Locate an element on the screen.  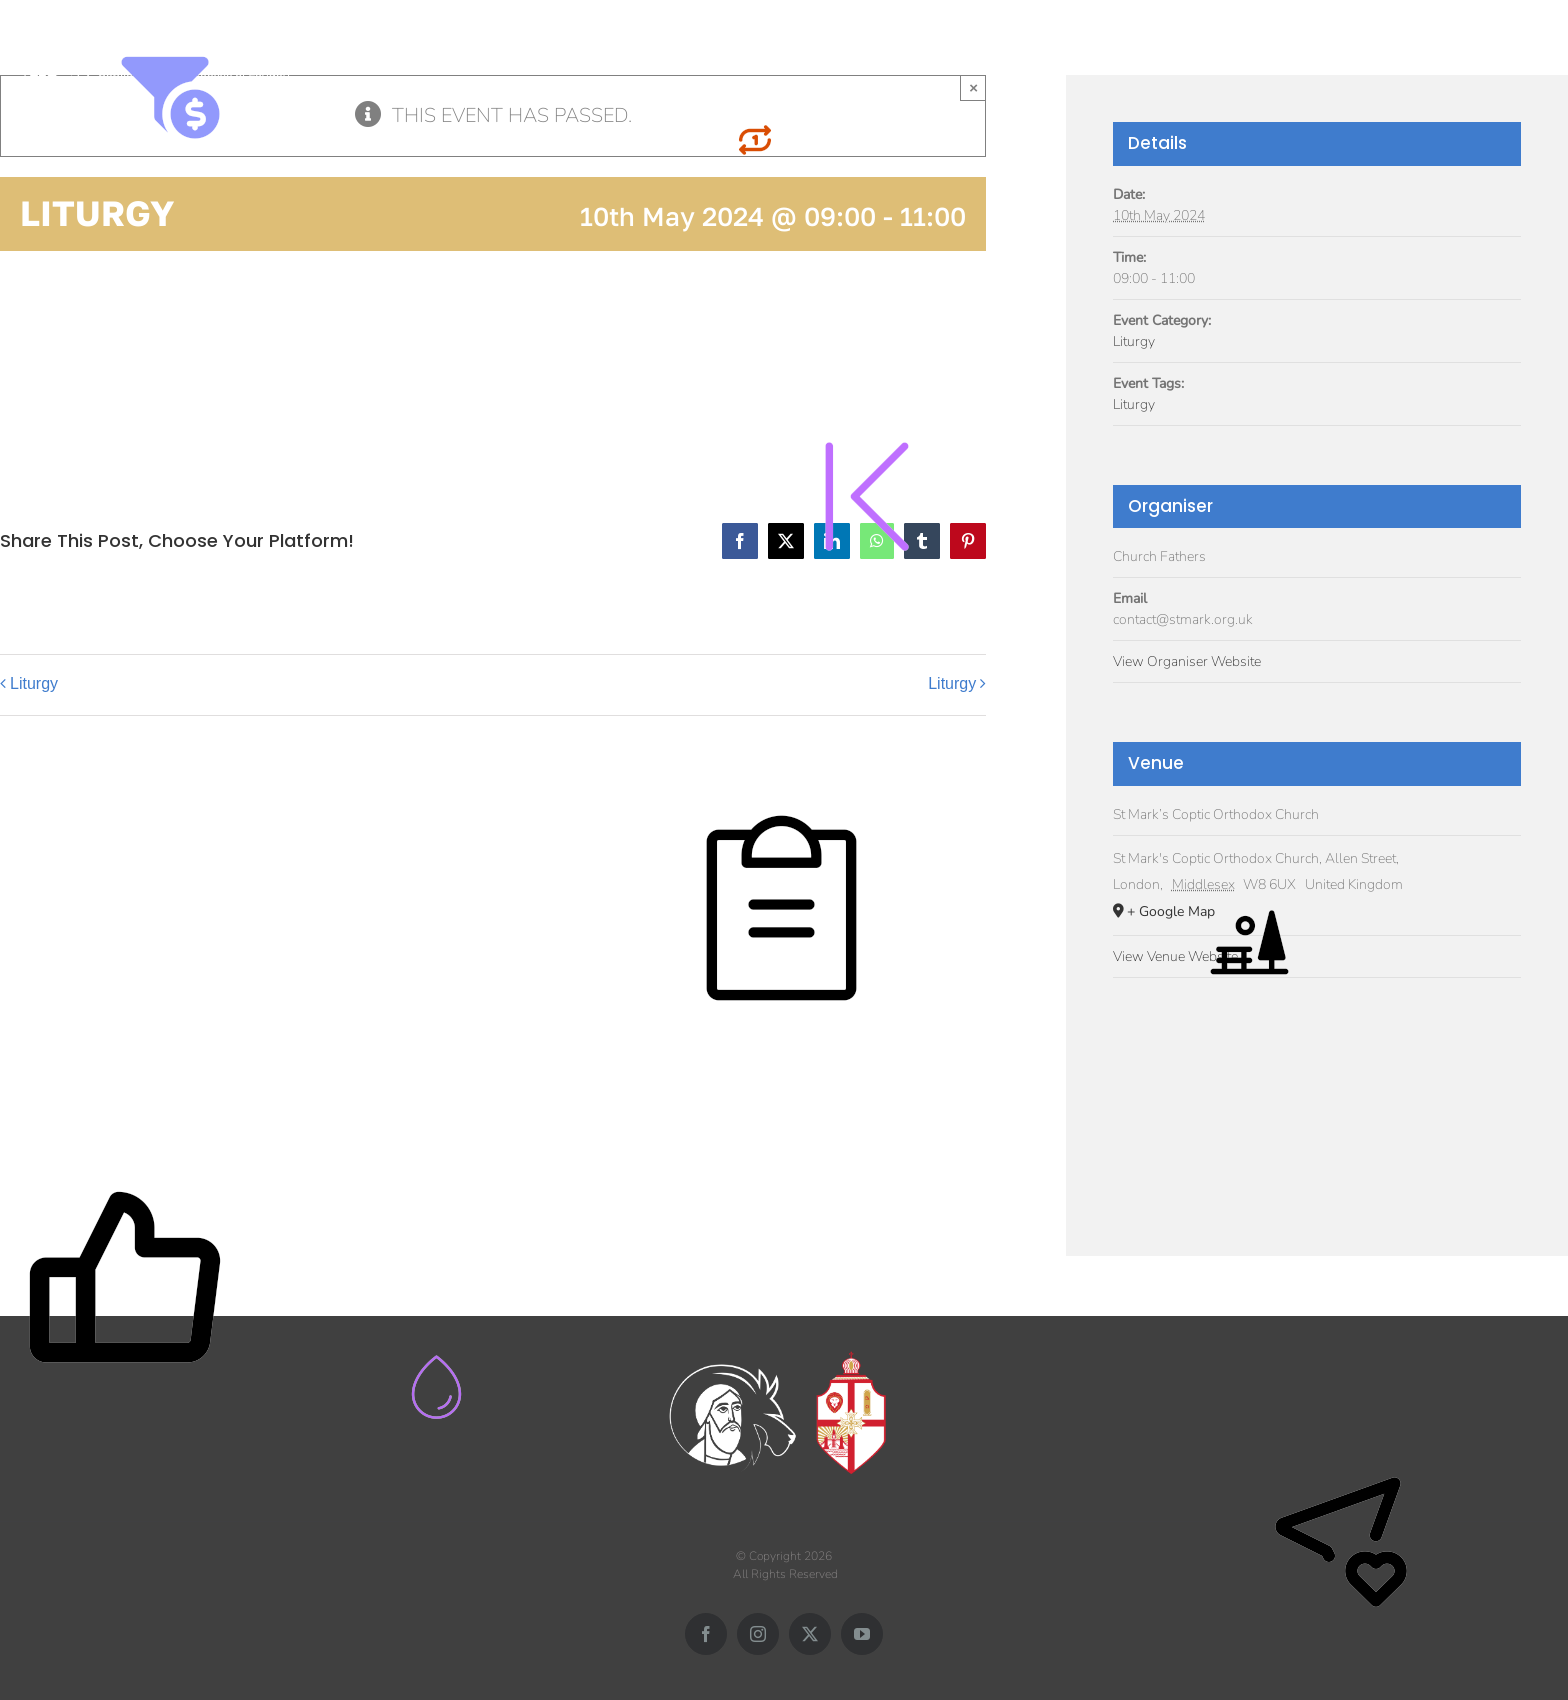
view clipboard contents is located at coordinates (781, 911).